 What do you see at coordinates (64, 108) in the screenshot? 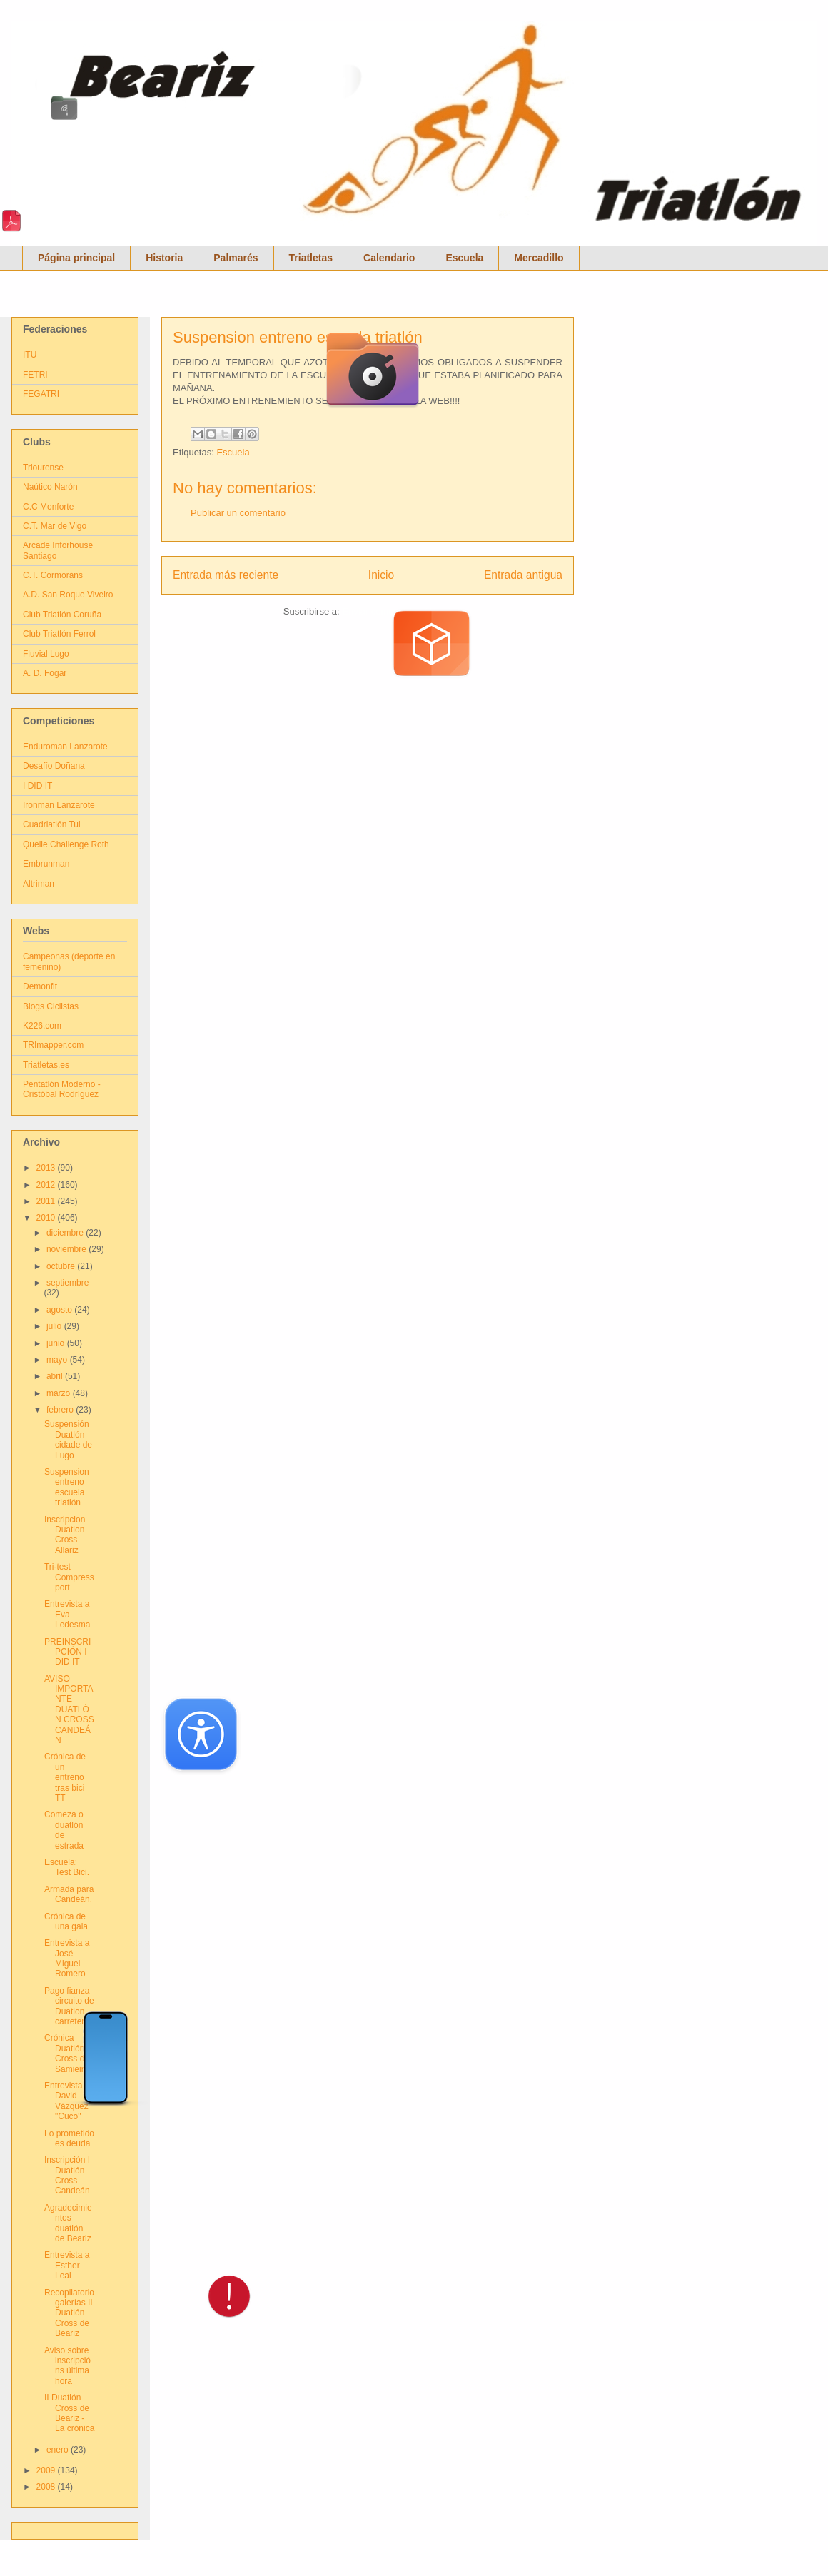
I see `open insync cloud sync folder` at bounding box center [64, 108].